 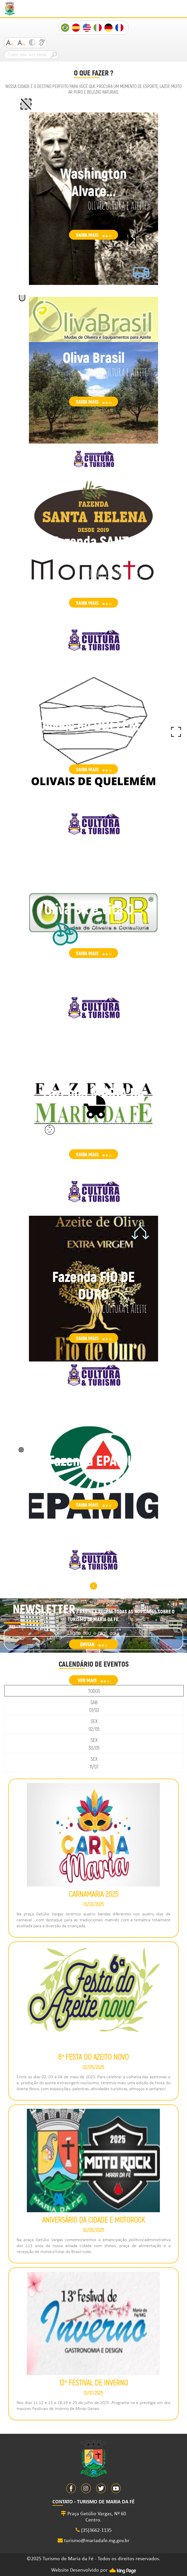 I want to click on indicates a child-friendly or family-friendly location, so click(x=95, y=1107).